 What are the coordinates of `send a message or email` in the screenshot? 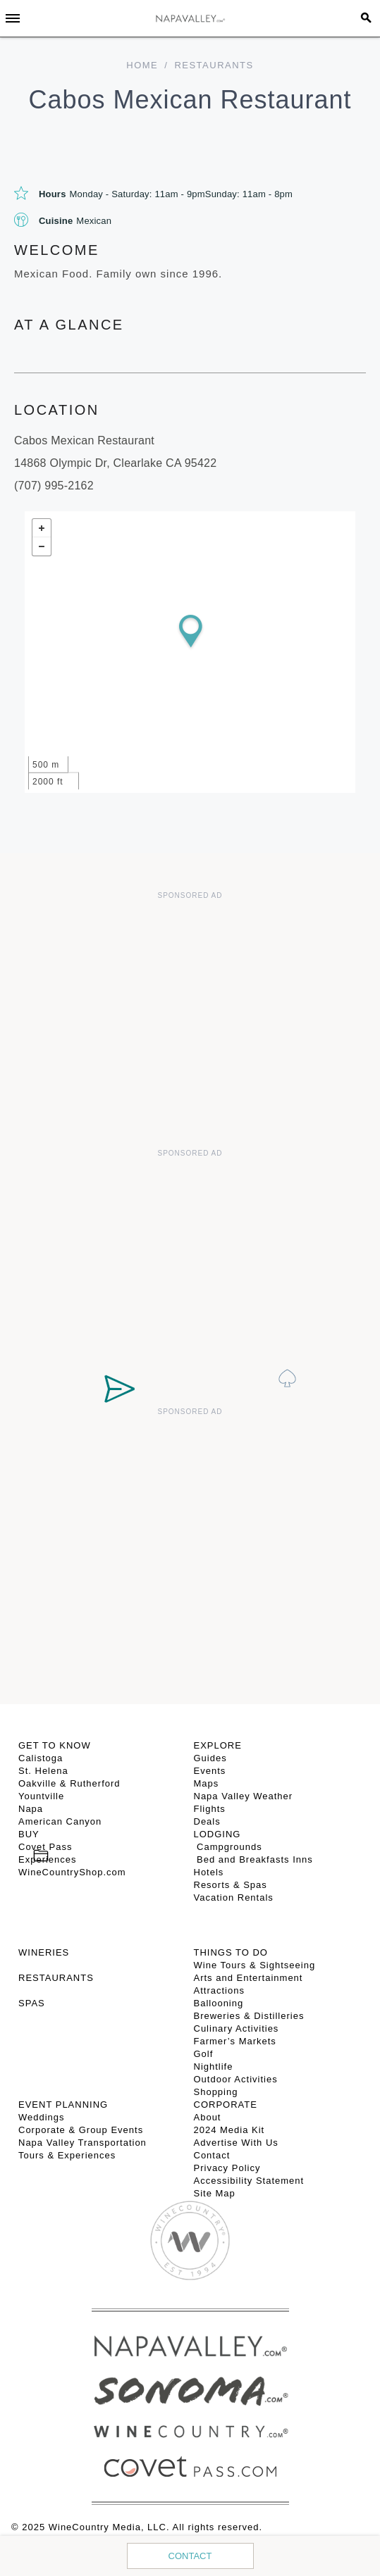 It's located at (119, 1389).